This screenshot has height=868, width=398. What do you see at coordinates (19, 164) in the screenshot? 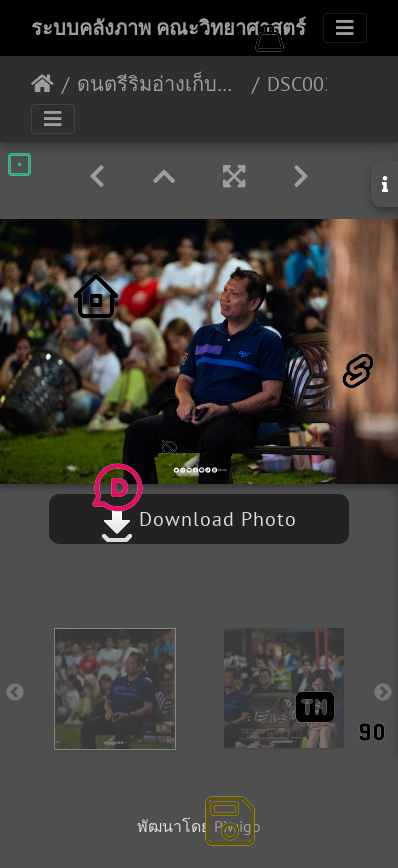
I see `roll the dice or generate a random result` at bounding box center [19, 164].